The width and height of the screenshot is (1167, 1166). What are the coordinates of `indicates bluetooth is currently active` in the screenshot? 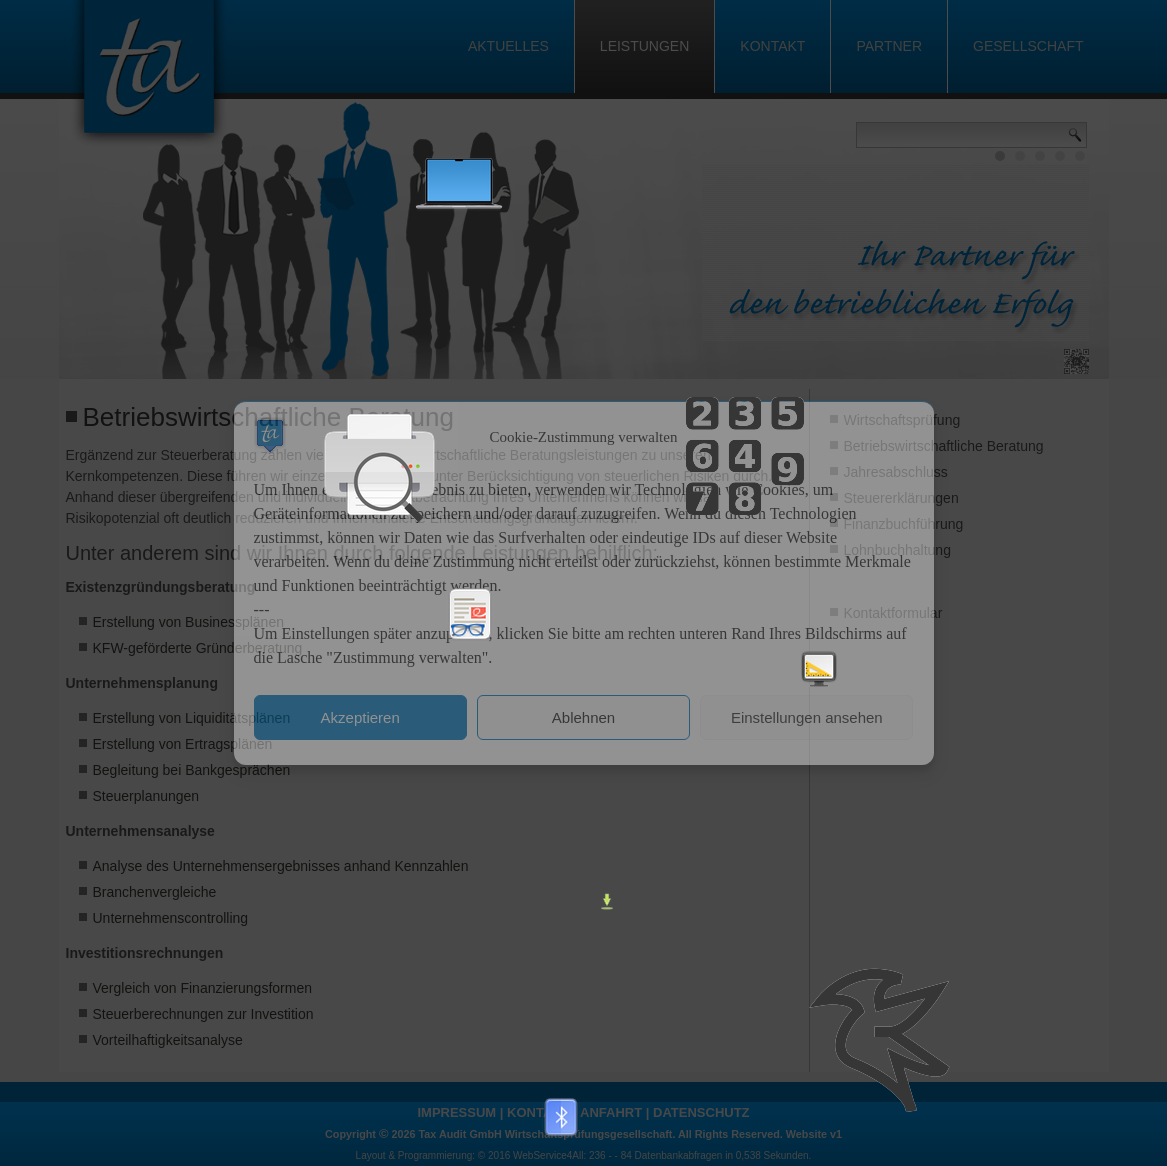 It's located at (561, 1117).